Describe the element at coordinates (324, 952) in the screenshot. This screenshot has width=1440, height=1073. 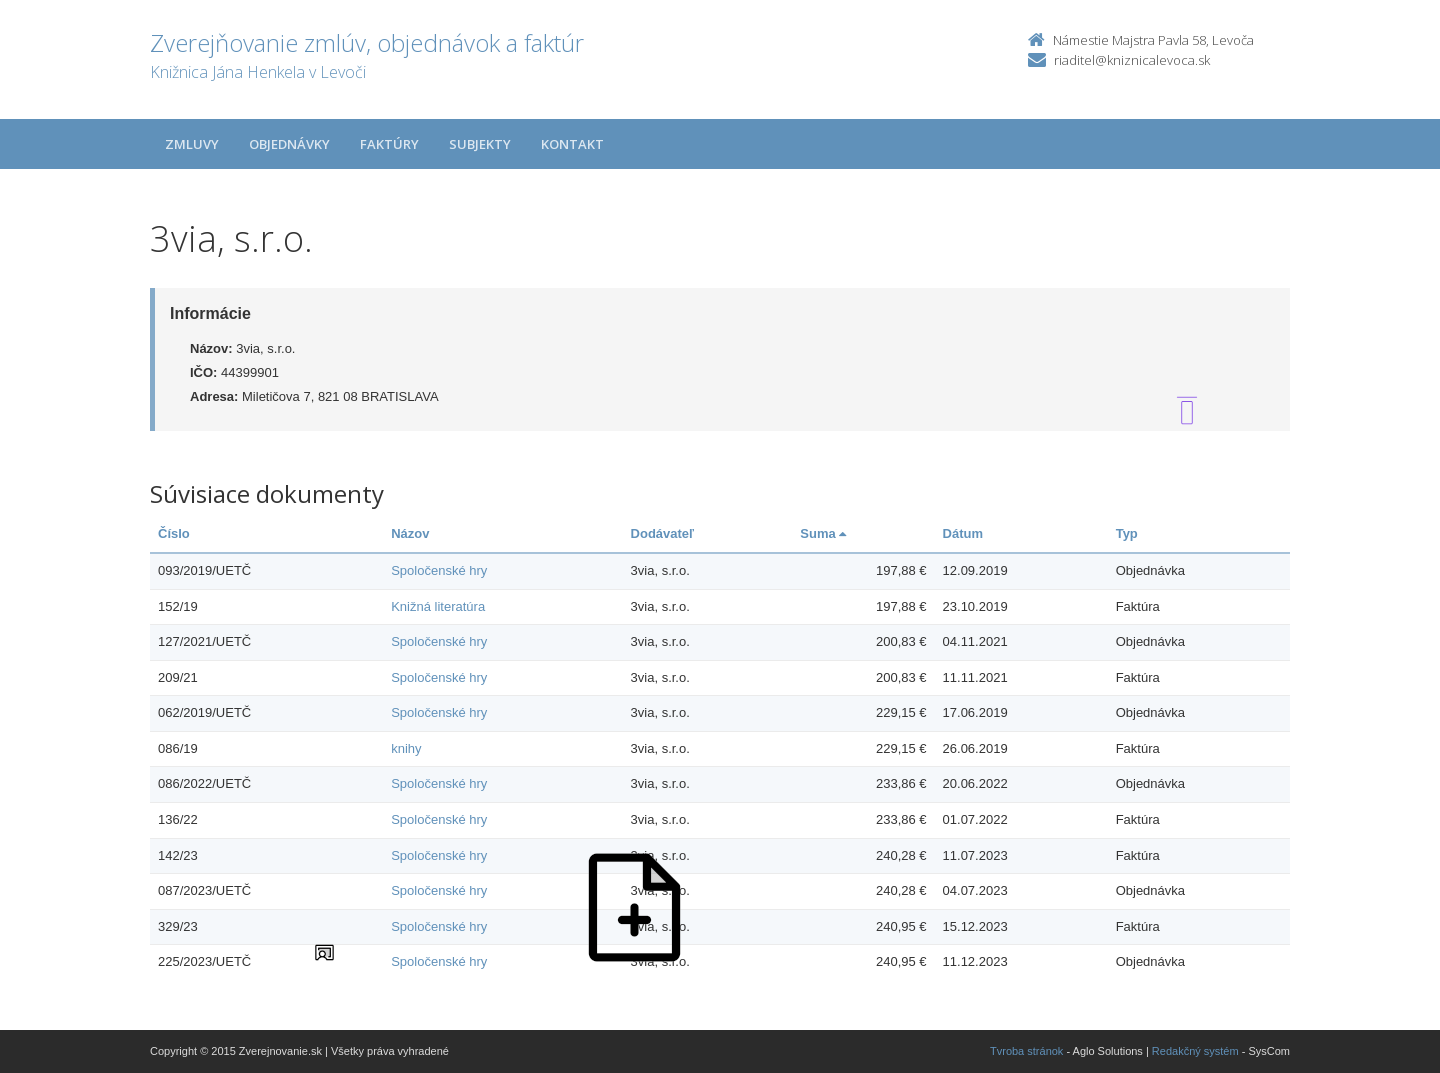
I see `access teaching or presentation mode` at that location.